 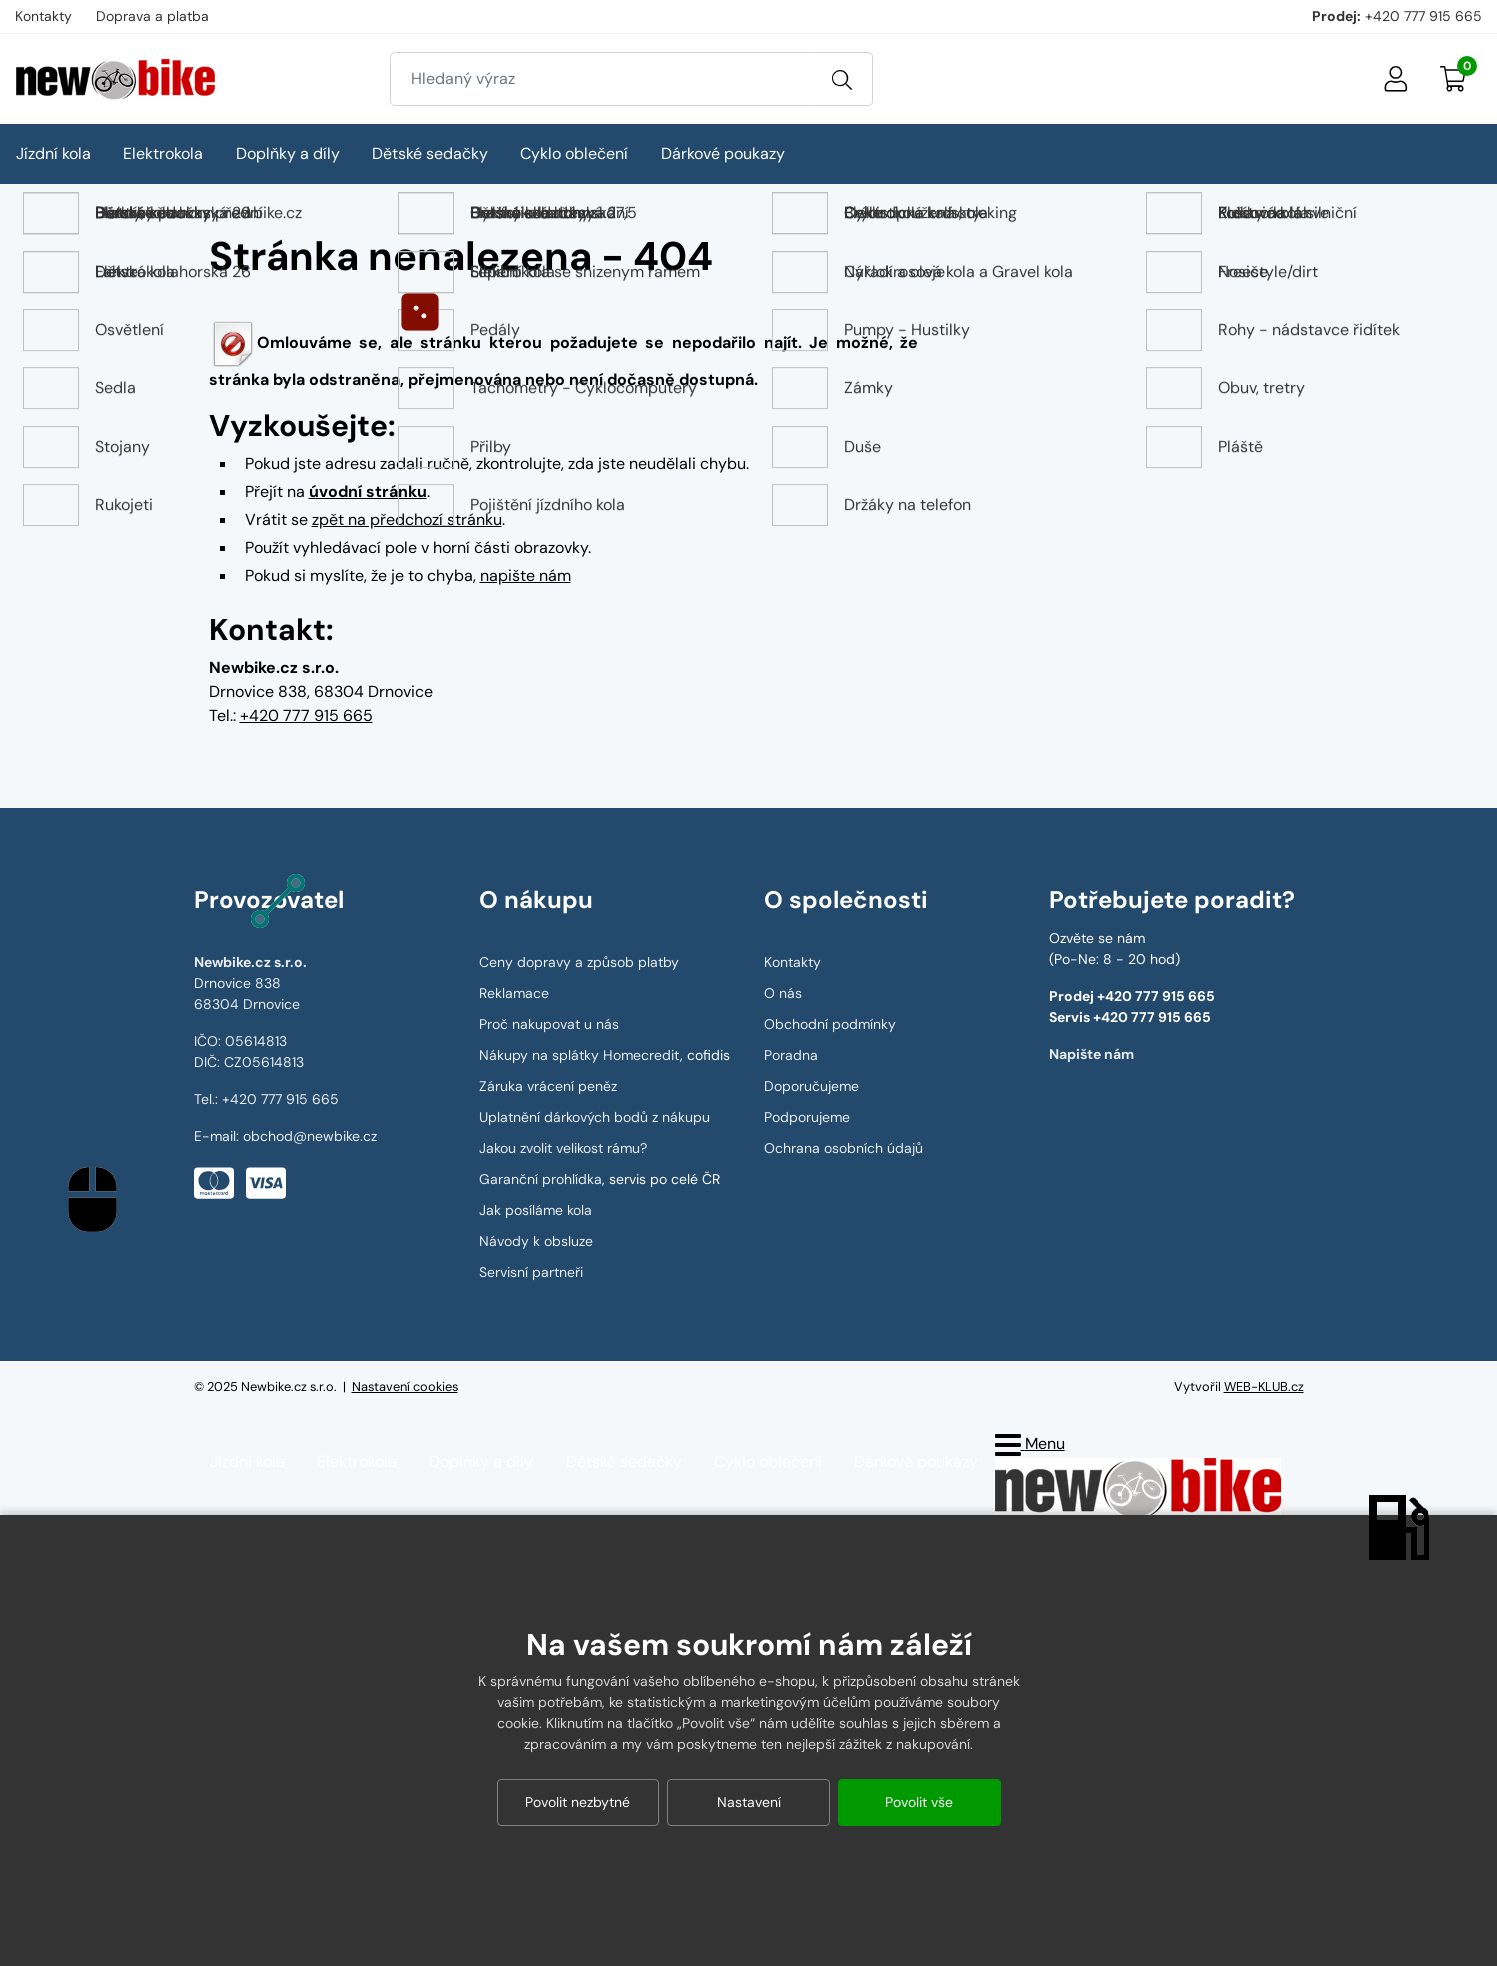 I want to click on roll dice or randomize selection, so click(x=420, y=312).